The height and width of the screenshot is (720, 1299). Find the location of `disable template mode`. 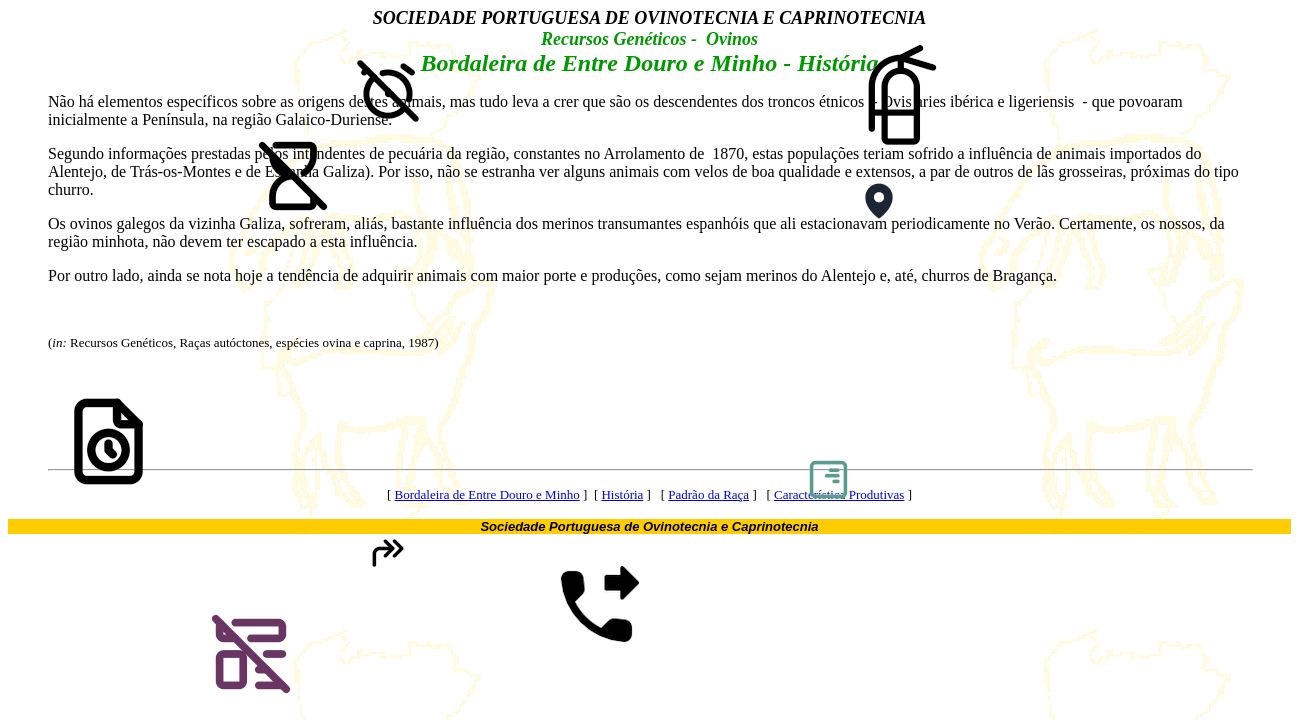

disable template mode is located at coordinates (251, 654).